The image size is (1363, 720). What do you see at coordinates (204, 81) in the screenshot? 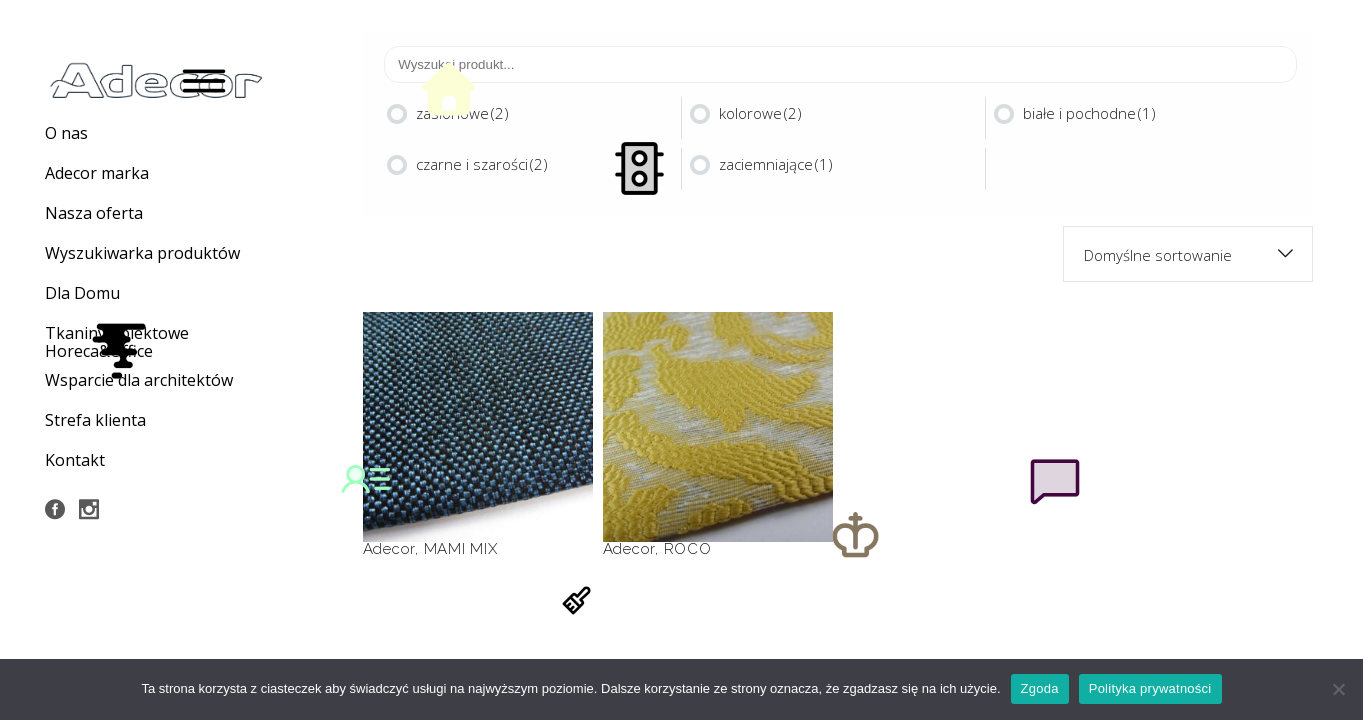
I see `open navigation menu` at bounding box center [204, 81].